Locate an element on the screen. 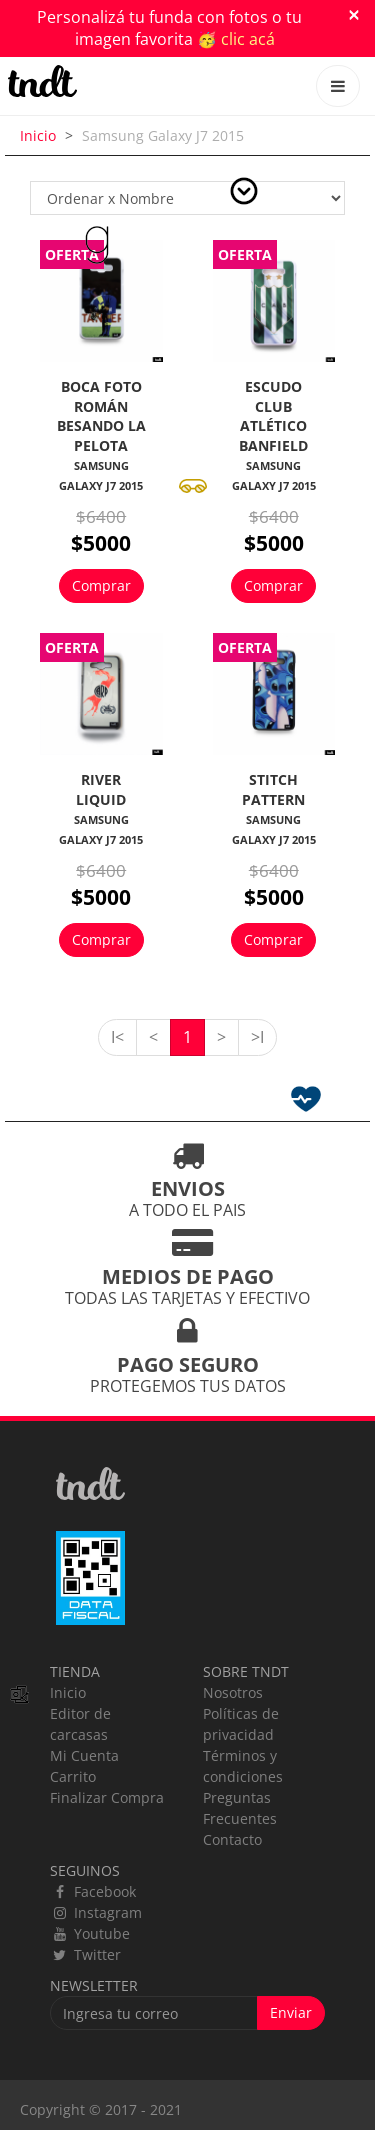 Image resolution: width=375 pixels, height=2130 pixels. open Goodreads app is located at coordinates (97, 245).